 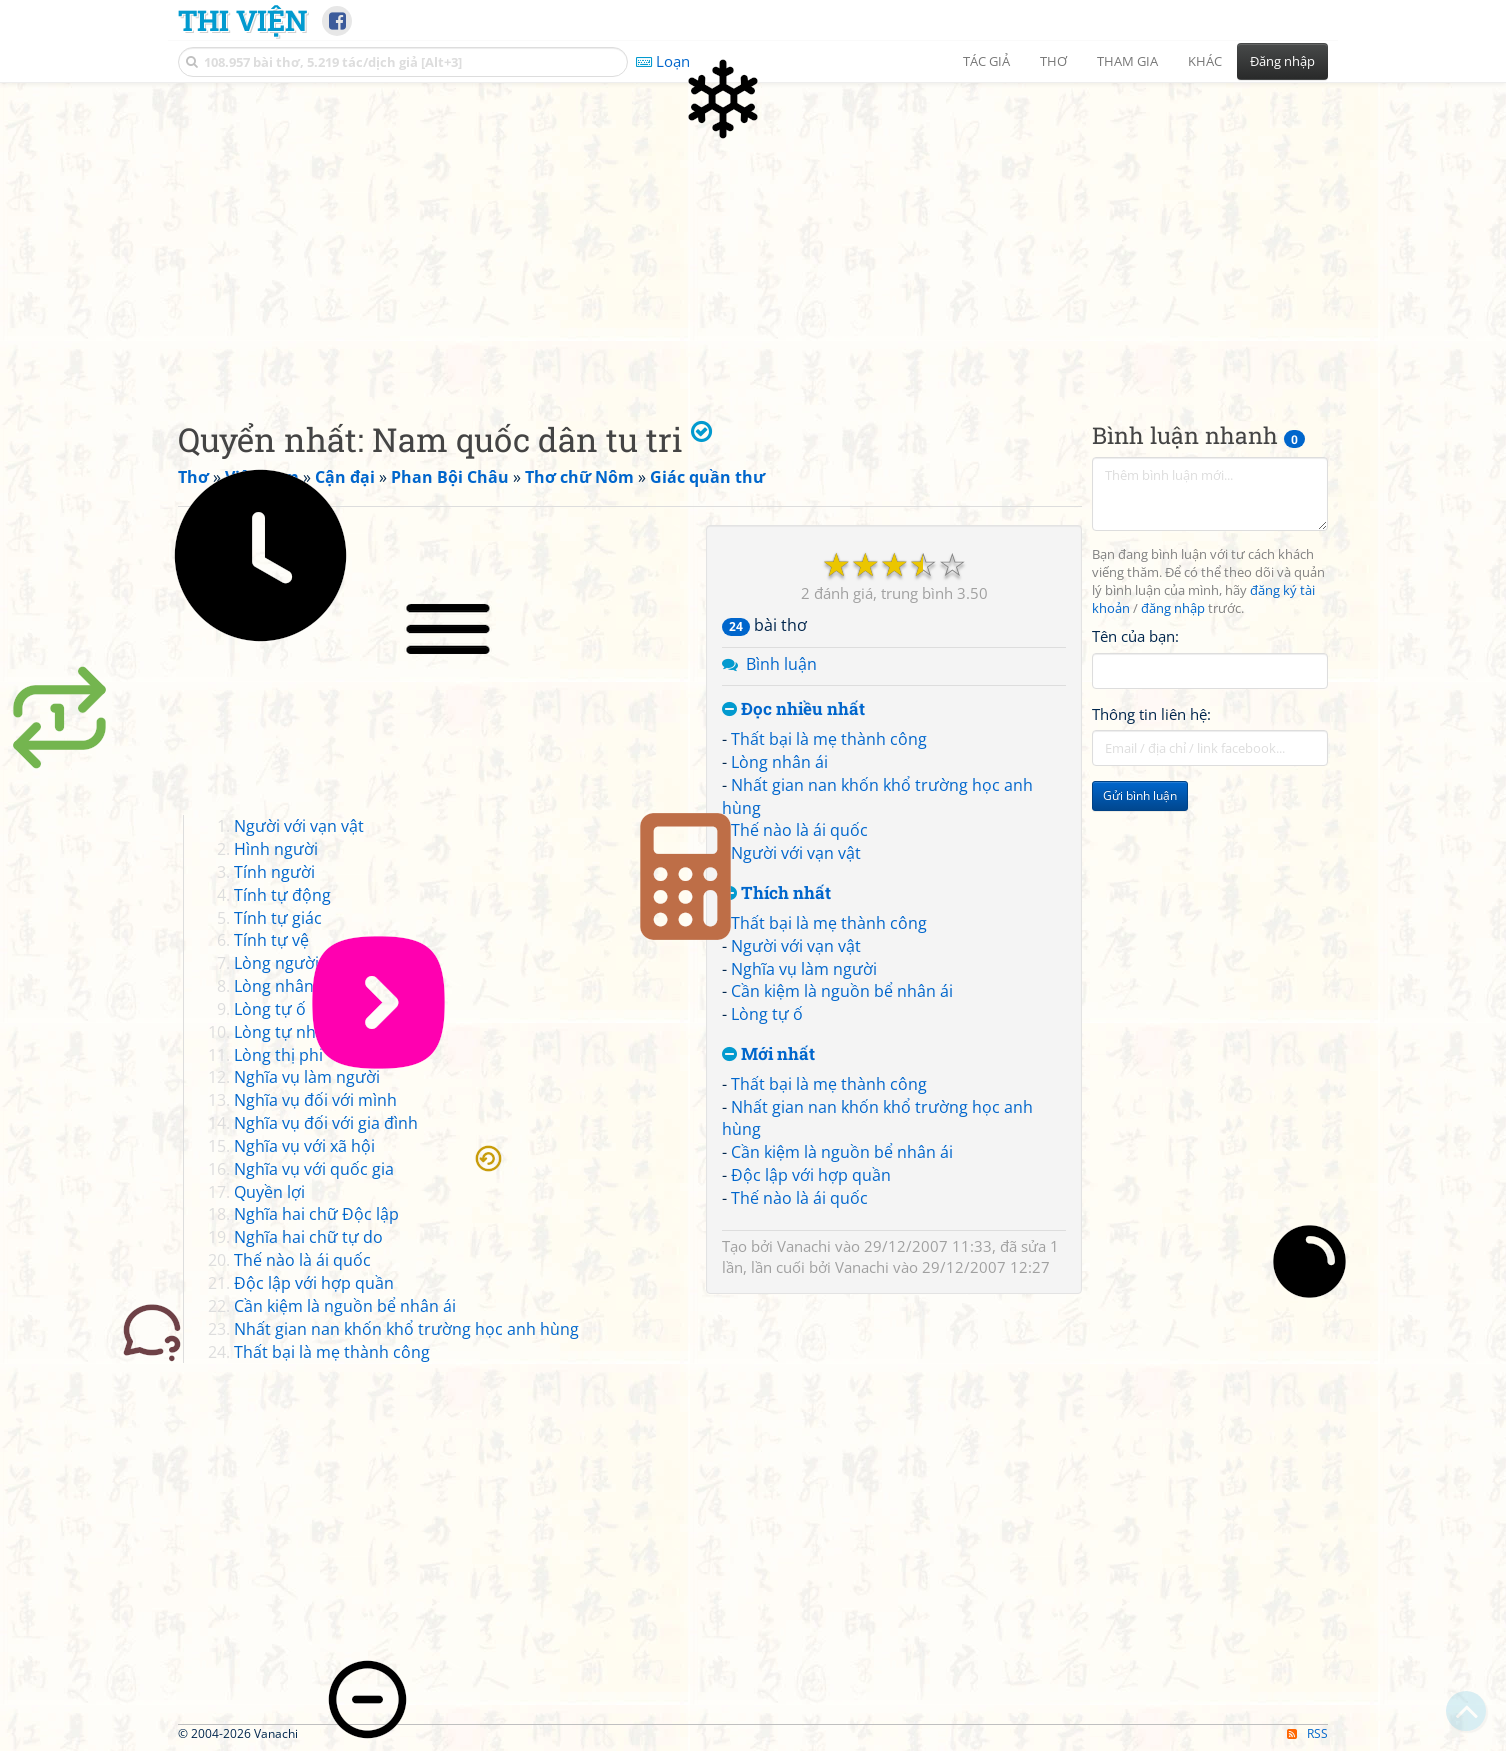 What do you see at coordinates (1309, 1261) in the screenshot?
I see `apply inner shadow effect to top-right corner` at bounding box center [1309, 1261].